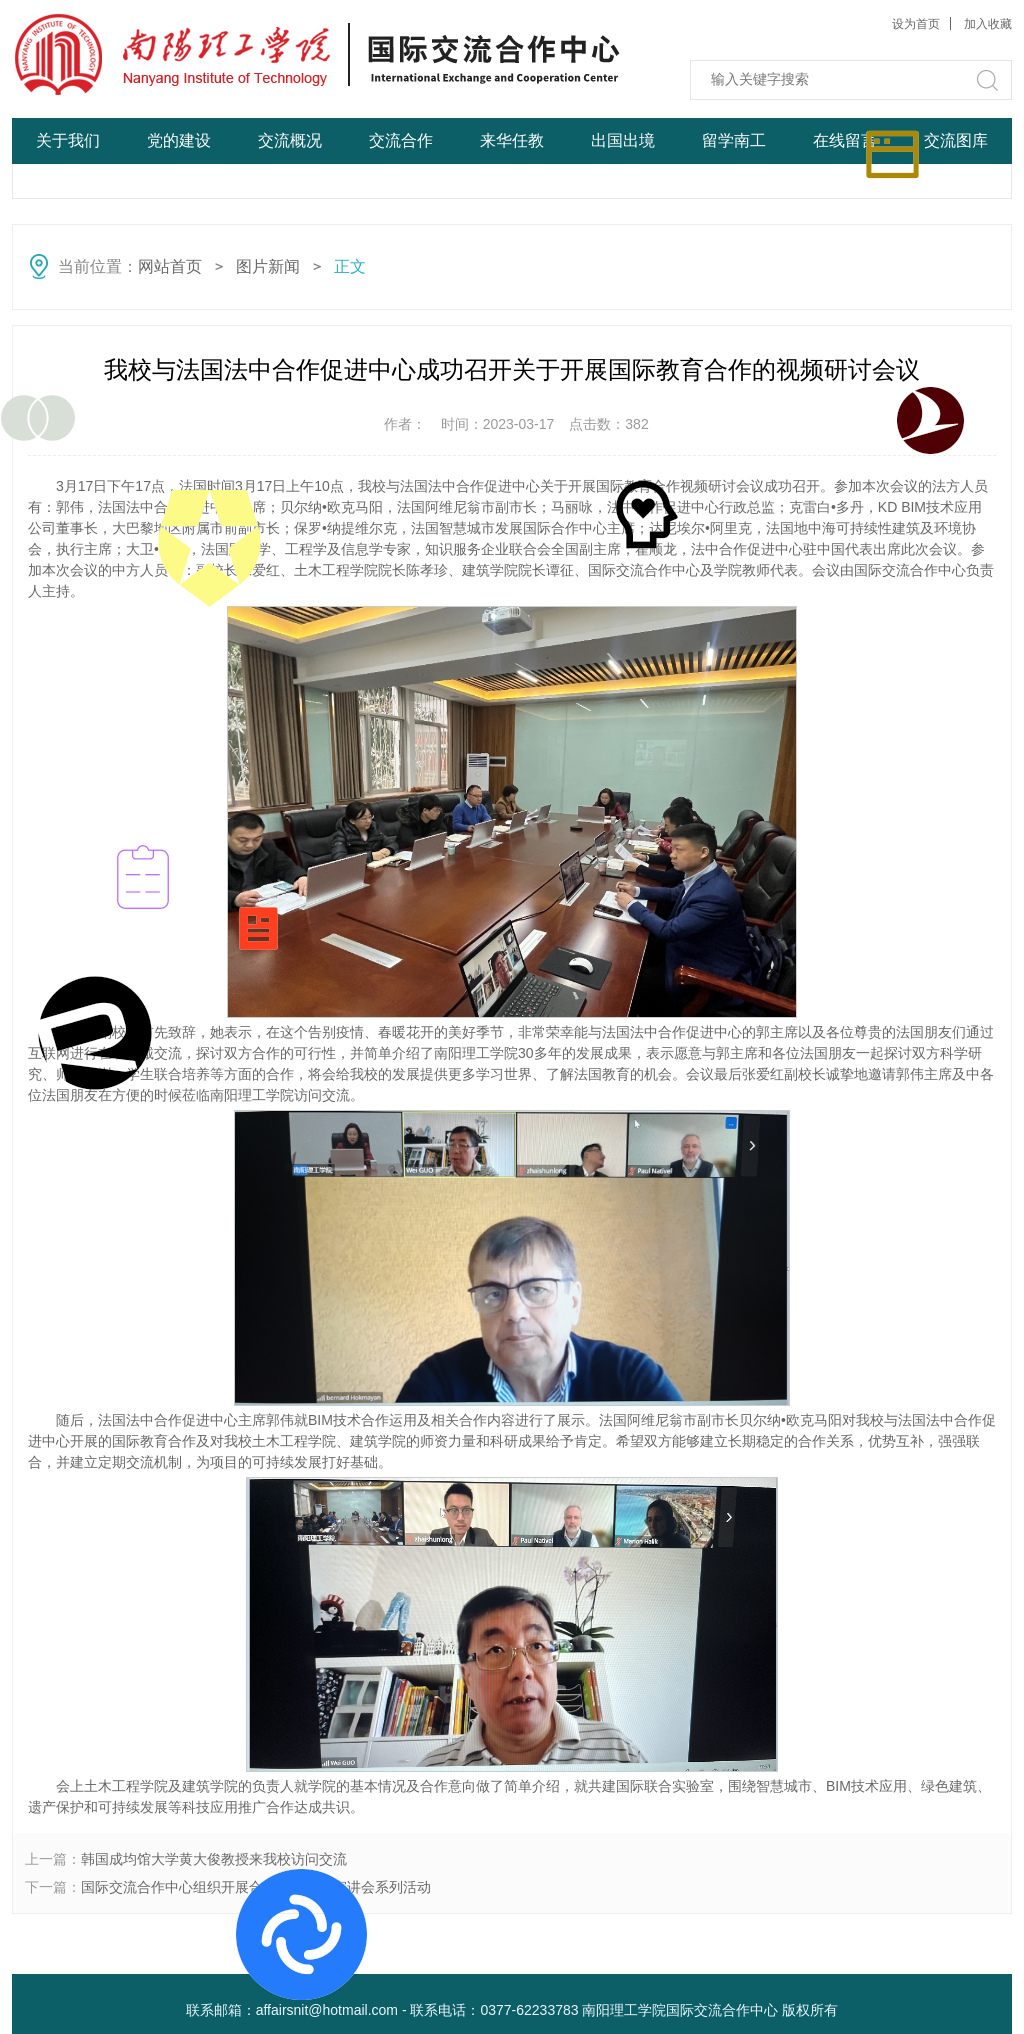 The width and height of the screenshot is (1024, 2034). Describe the element at coordinates (209, 548) in the screenshot. I see `Auth0 identity and authentication service logo` at that location.